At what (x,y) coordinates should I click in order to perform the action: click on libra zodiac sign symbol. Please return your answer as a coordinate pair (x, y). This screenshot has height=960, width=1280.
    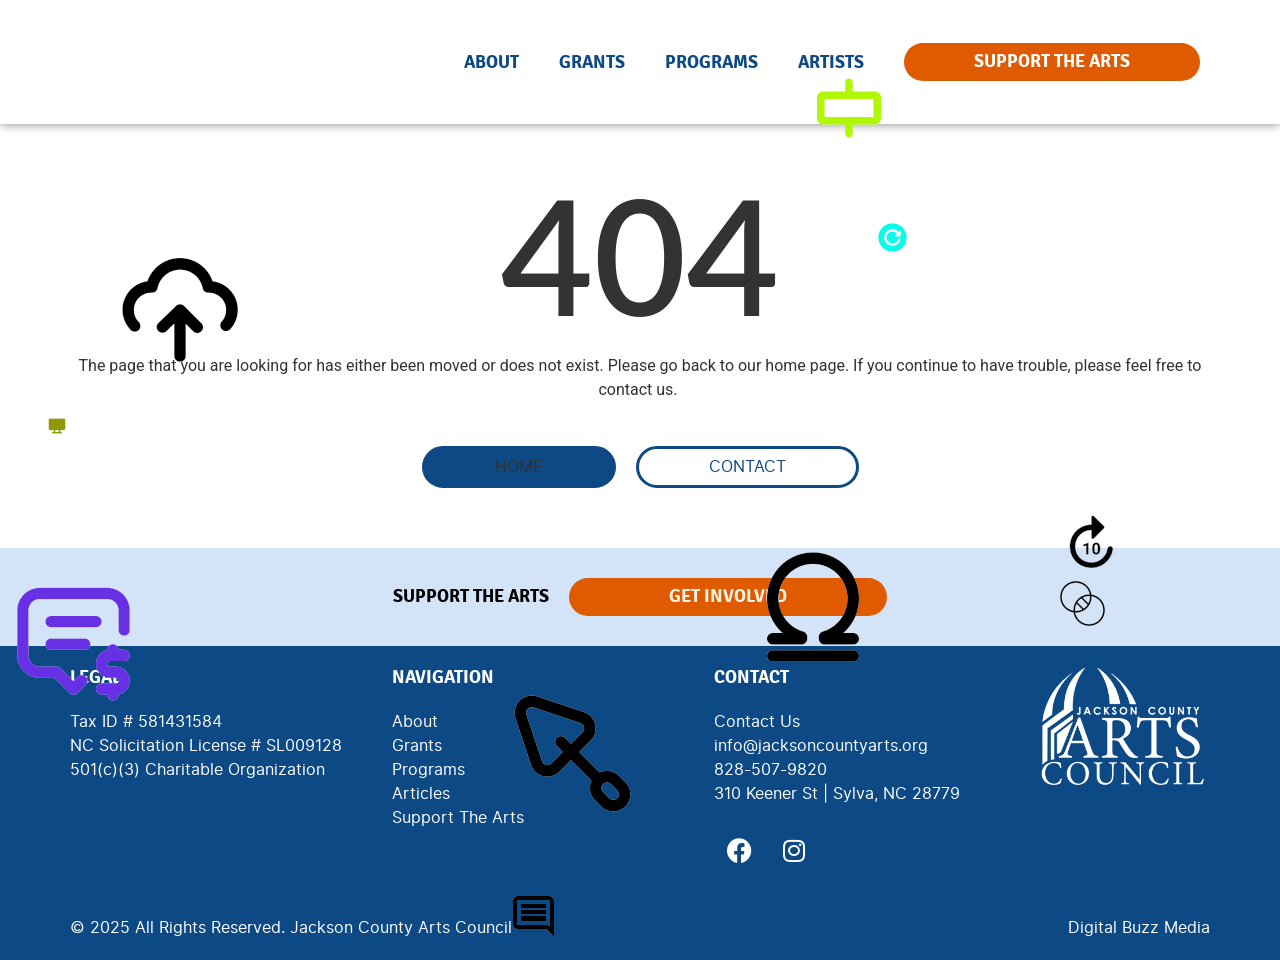
    Looking at the image, I should click on (813, 610).